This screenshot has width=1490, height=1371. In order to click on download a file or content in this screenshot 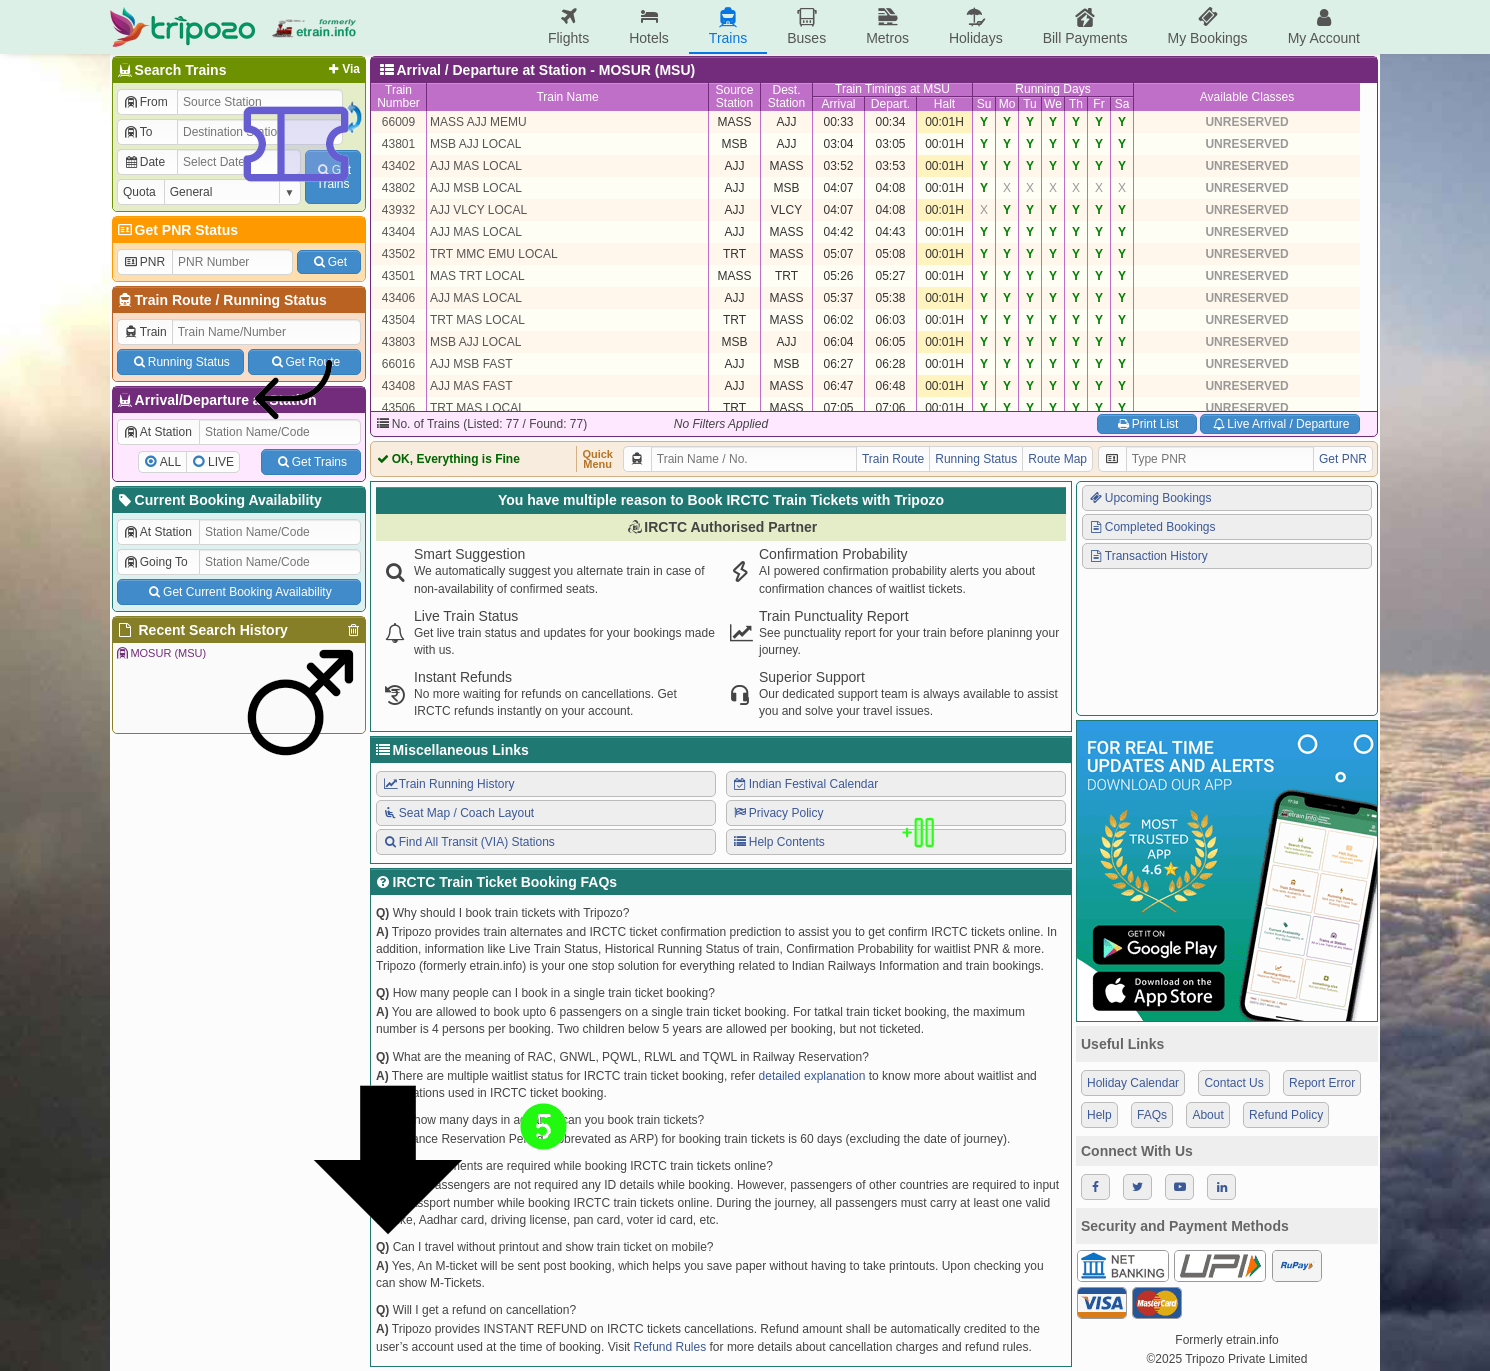, I will do `click(388, 1160)`.